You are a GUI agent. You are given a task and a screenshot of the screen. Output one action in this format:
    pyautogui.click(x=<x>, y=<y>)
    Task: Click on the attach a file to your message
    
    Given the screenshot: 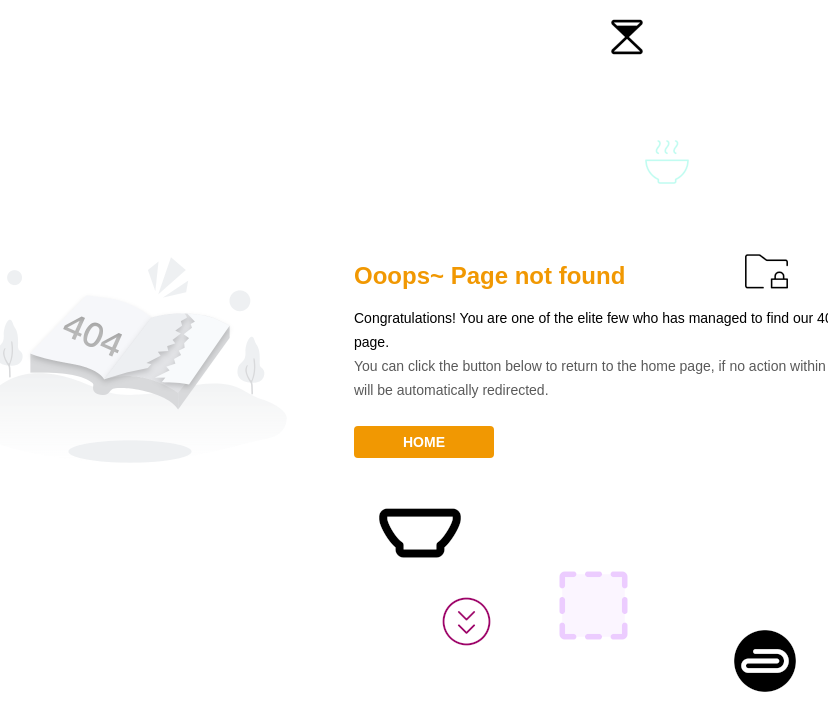 What is the action you would take?
    pyautogui.click(x=765, y=661)
    